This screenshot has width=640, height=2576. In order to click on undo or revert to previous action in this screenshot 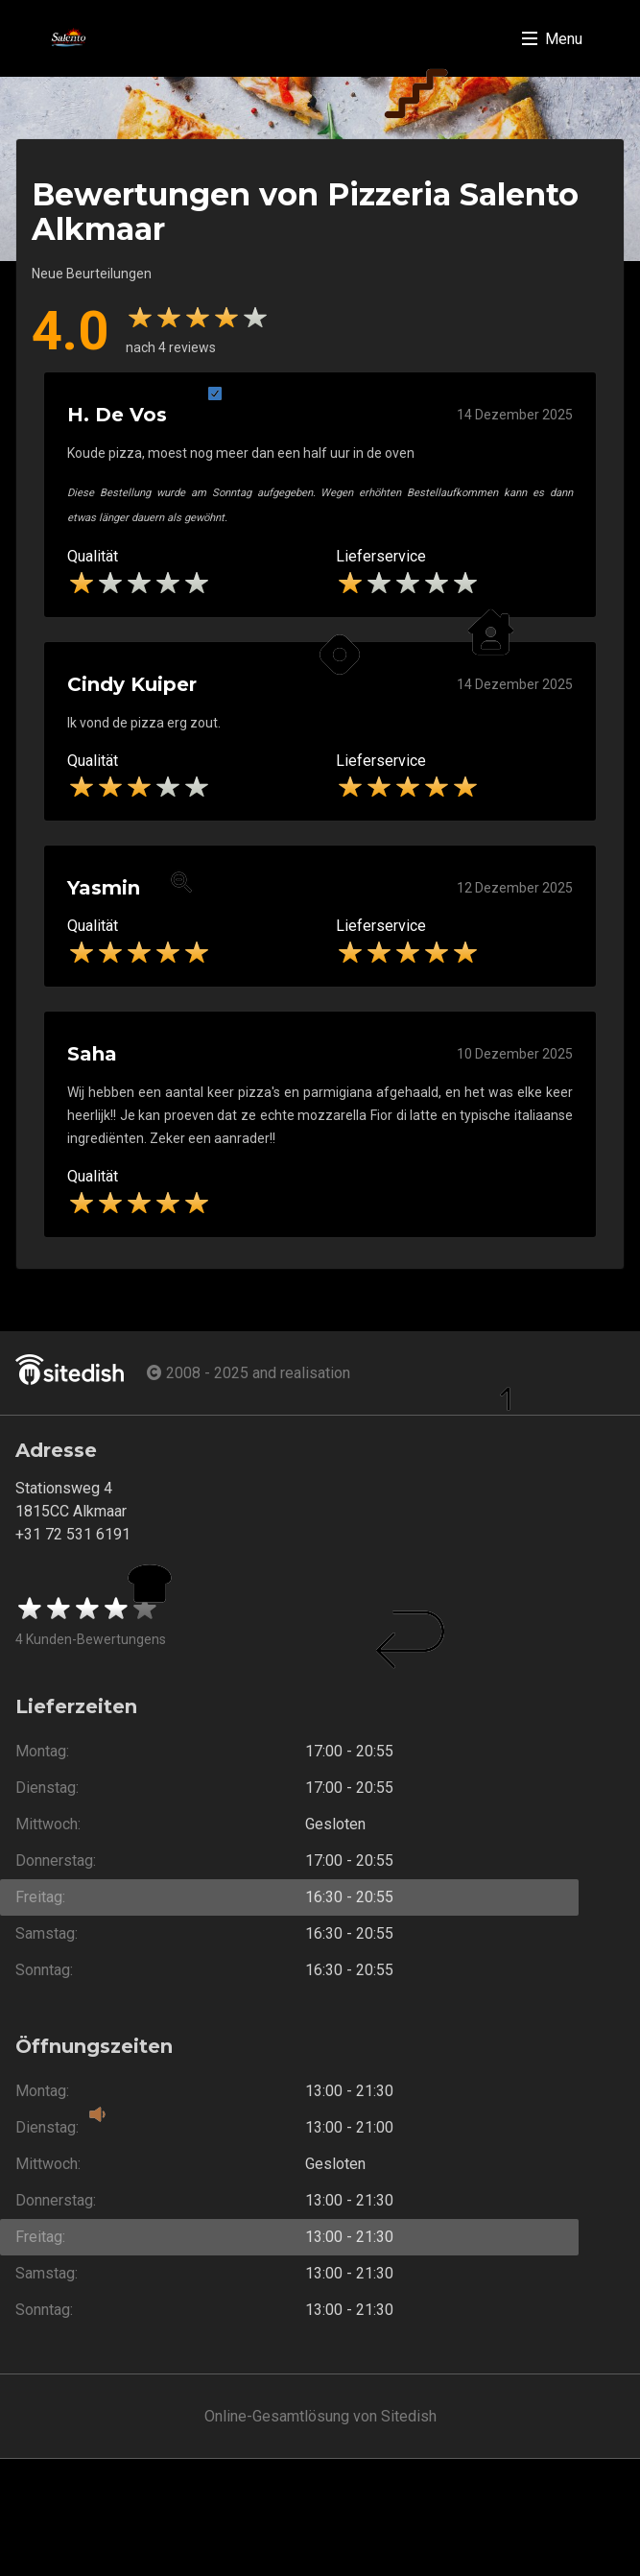, I will do `click(410, 1636)`.